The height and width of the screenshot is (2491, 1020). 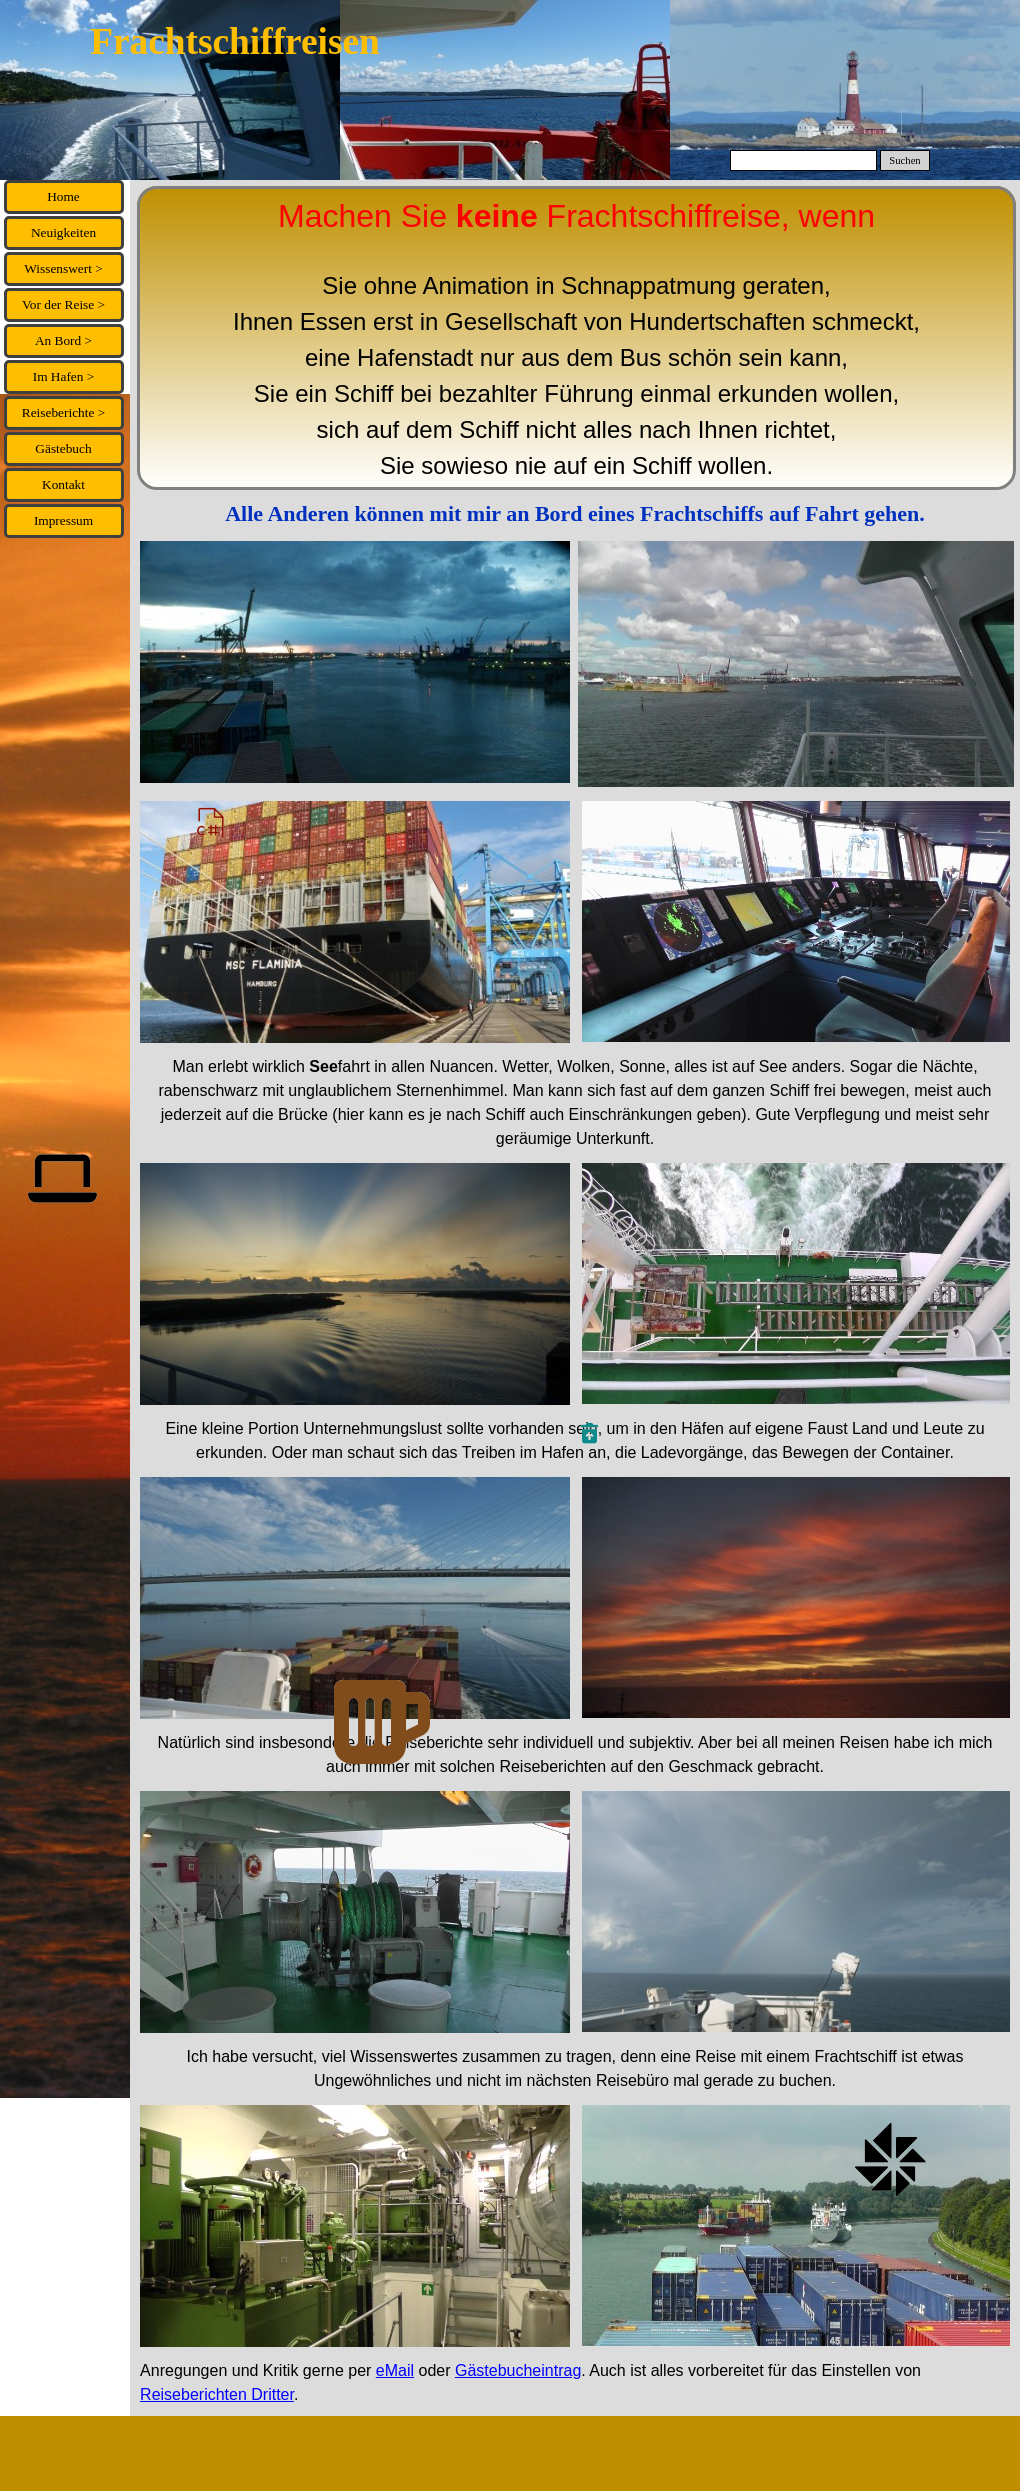 I want to click on browse nearby bars or pubs, so click(x=376, y=1722).